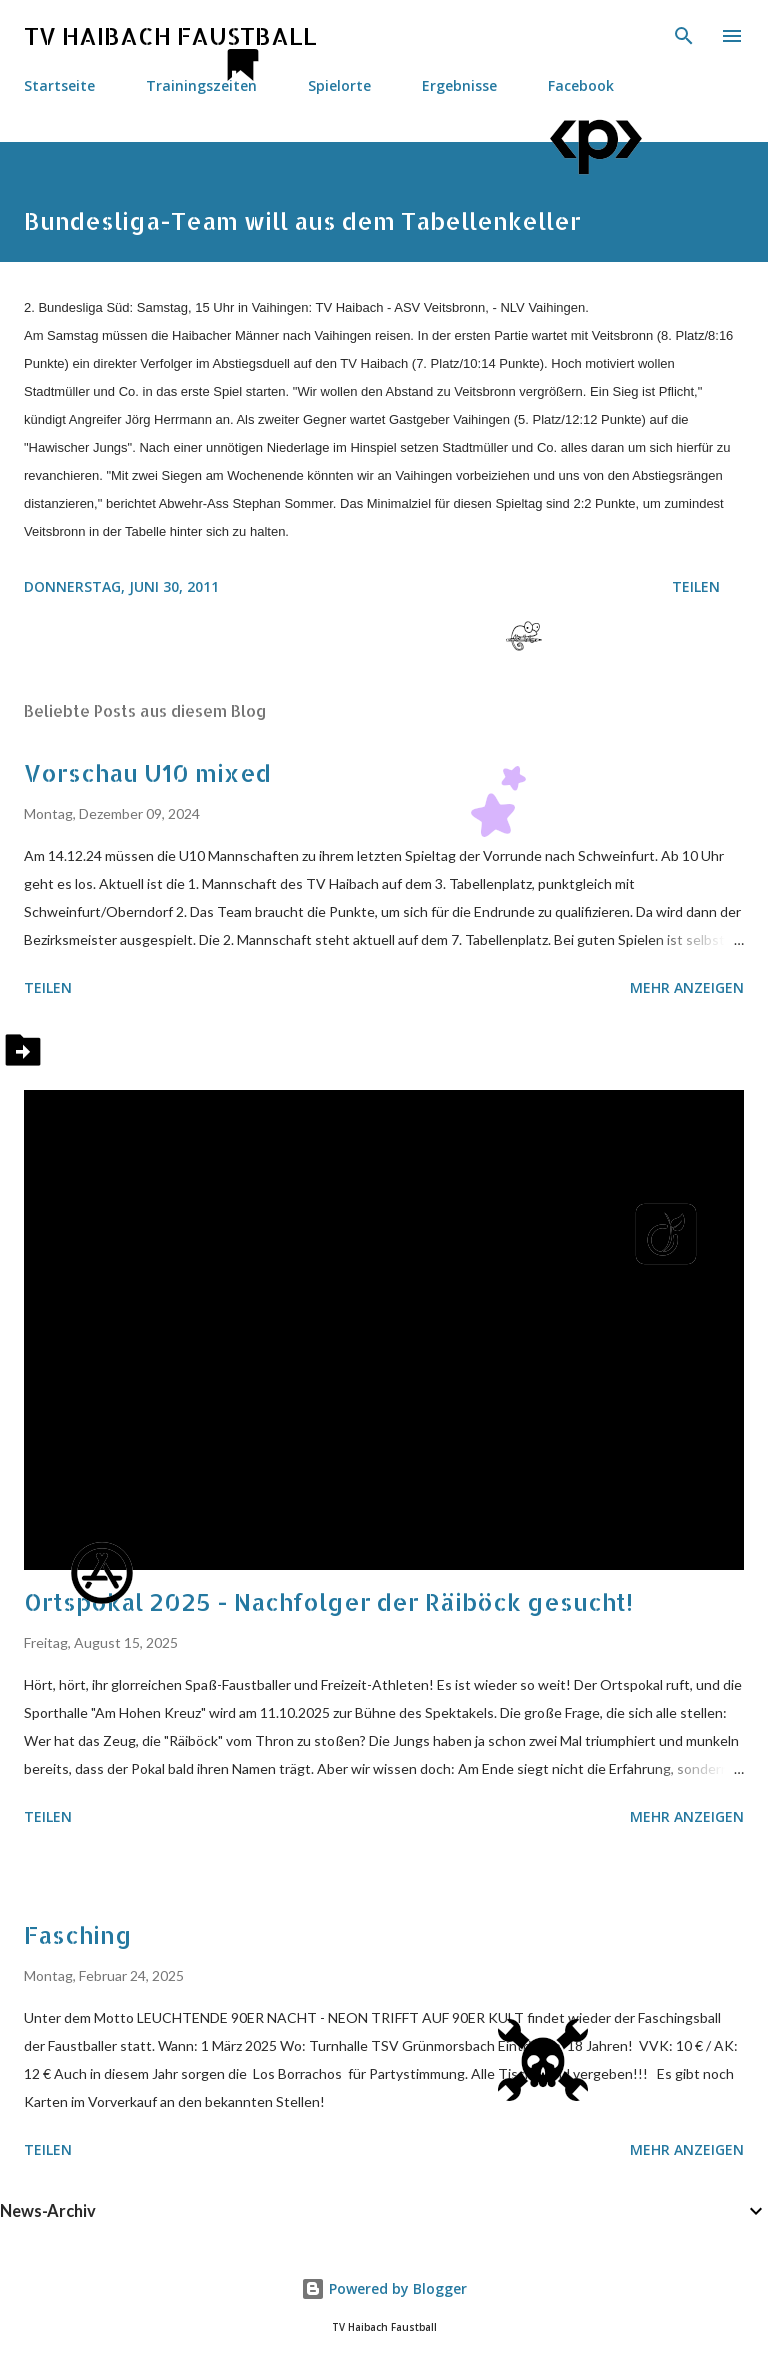  Describe the element at coordinates (102, 1573) in the screenshot. I see `open the App Store` at that location.